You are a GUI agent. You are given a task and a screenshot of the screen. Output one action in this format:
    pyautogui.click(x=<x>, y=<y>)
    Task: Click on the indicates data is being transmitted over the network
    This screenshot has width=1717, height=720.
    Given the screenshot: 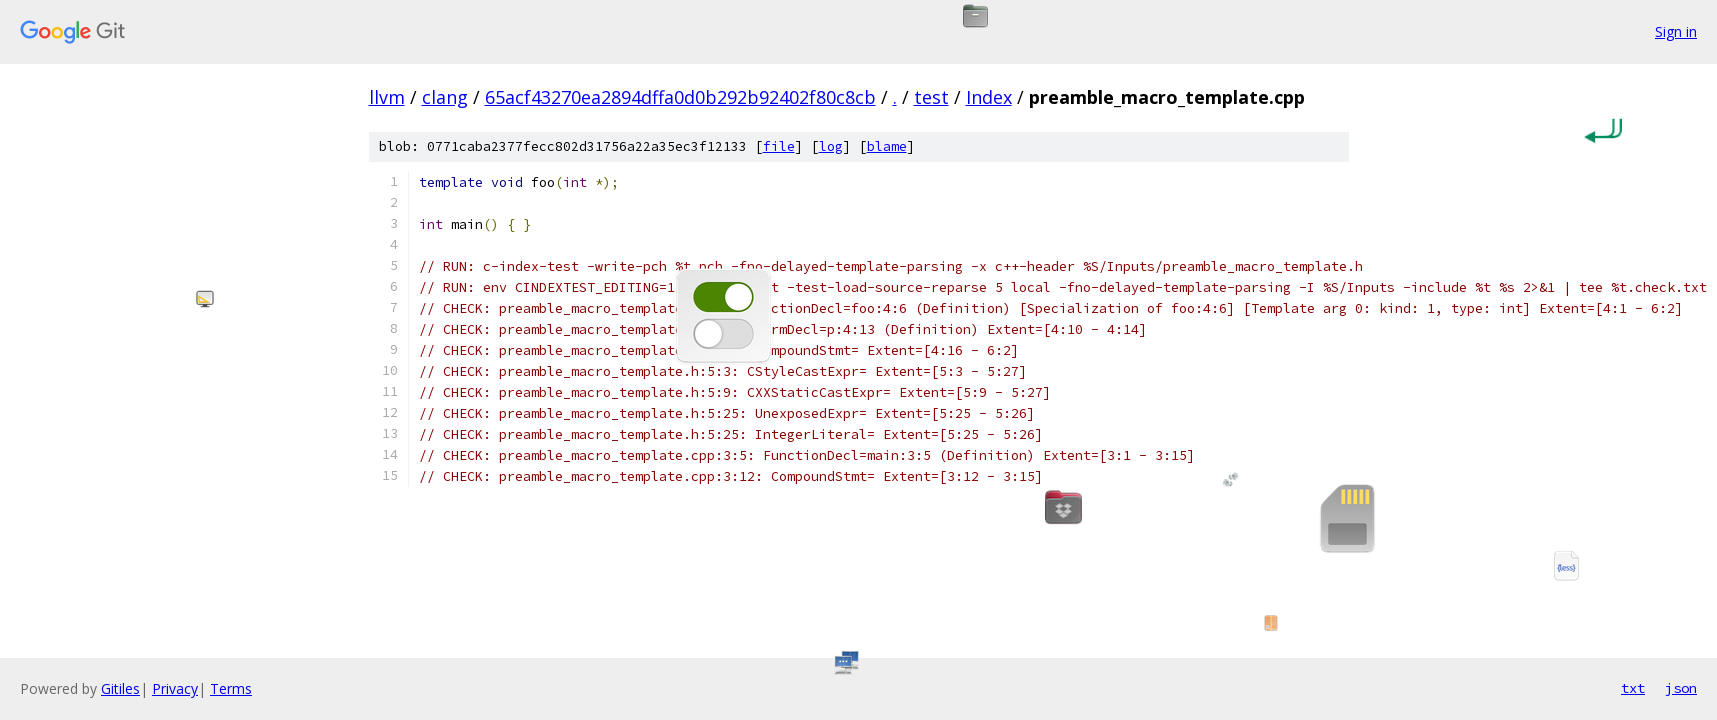 What is the action you would take?
    pyautogui.click(x=846, y=662)
    